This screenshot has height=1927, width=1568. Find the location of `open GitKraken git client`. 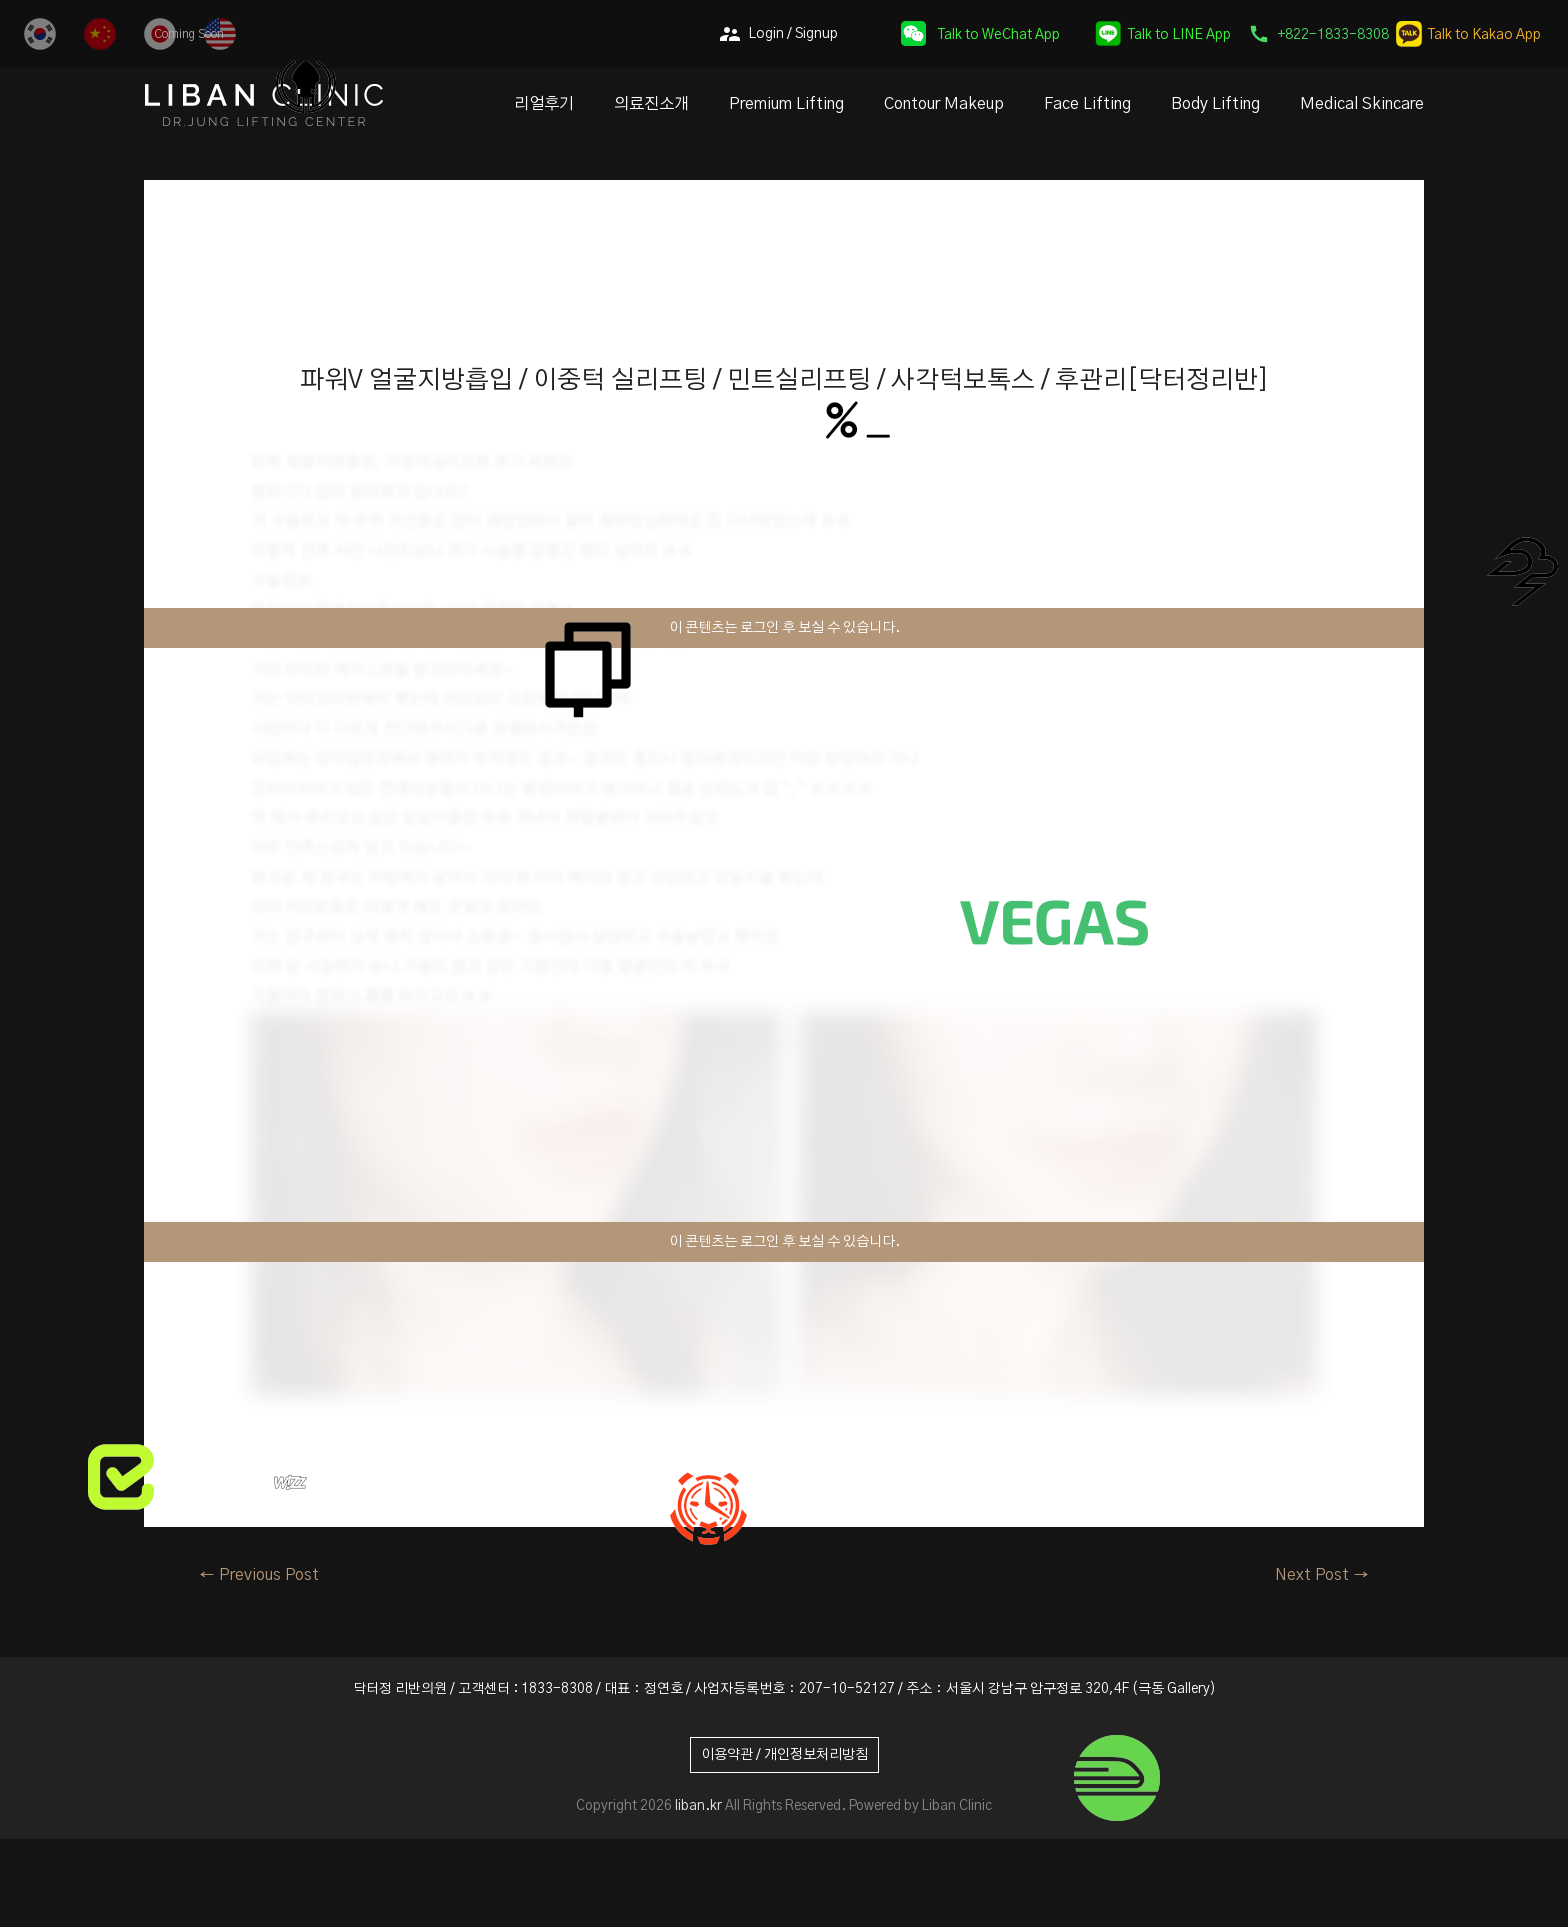

open GitKraken git client is located at coordinates (306, 87).